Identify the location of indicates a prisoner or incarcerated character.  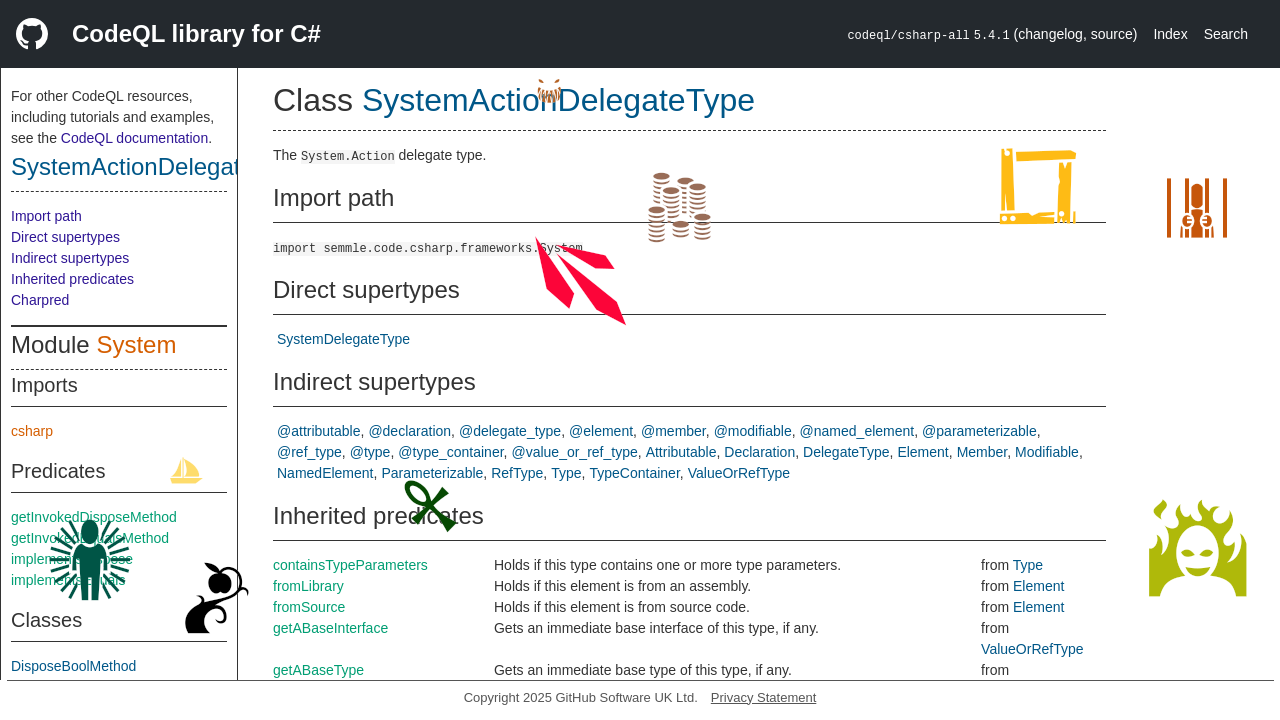
(1197, 208).